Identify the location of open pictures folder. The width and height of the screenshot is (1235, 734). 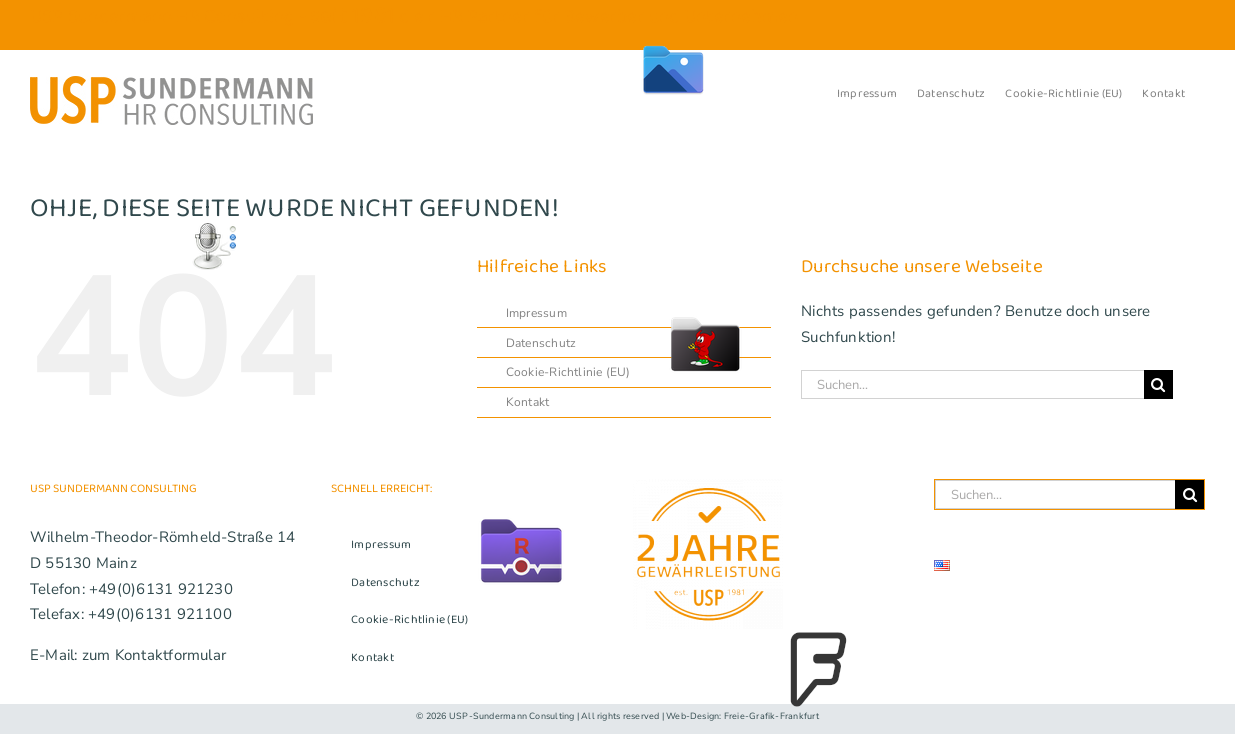
(673, 71).